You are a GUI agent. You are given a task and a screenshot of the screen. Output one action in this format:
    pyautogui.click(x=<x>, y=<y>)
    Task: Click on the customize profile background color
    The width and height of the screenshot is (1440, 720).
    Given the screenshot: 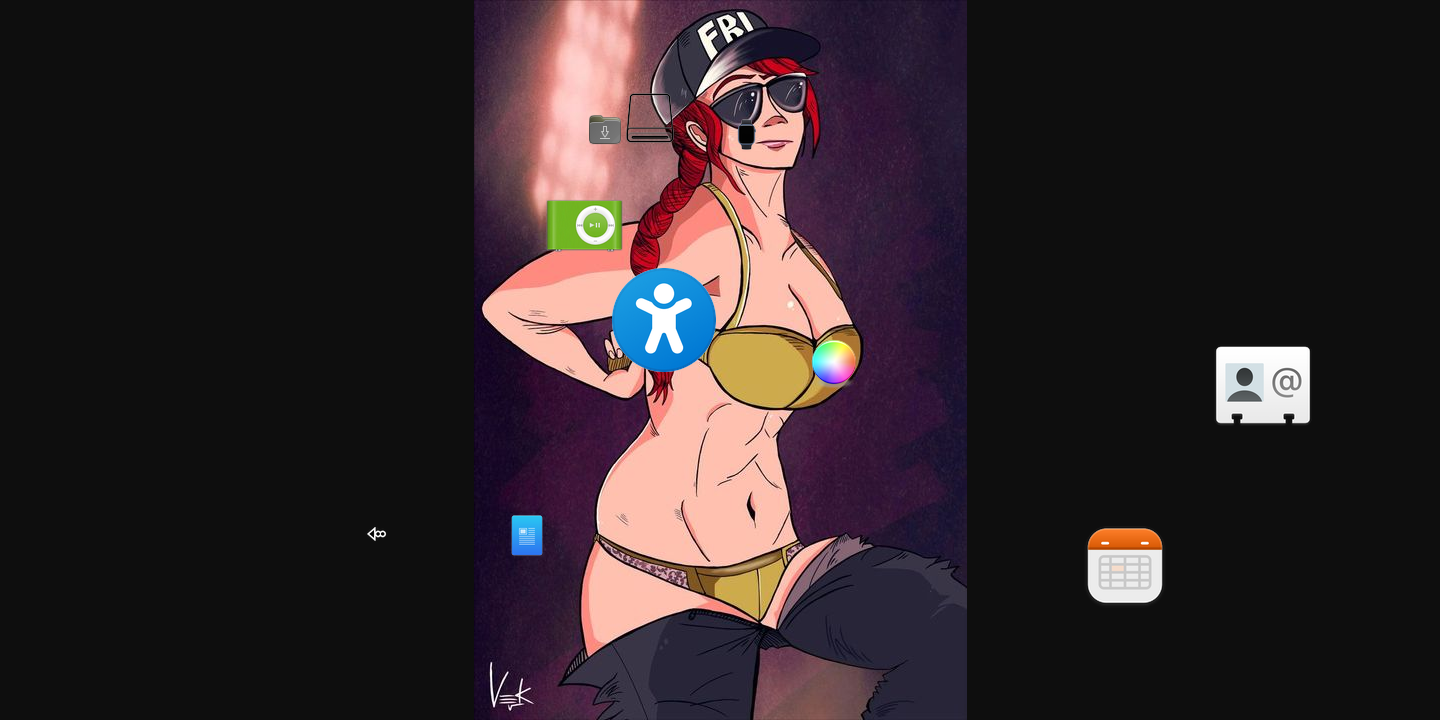 What is the action you would take?
    pyautogui.click(x=834, y=362)
    